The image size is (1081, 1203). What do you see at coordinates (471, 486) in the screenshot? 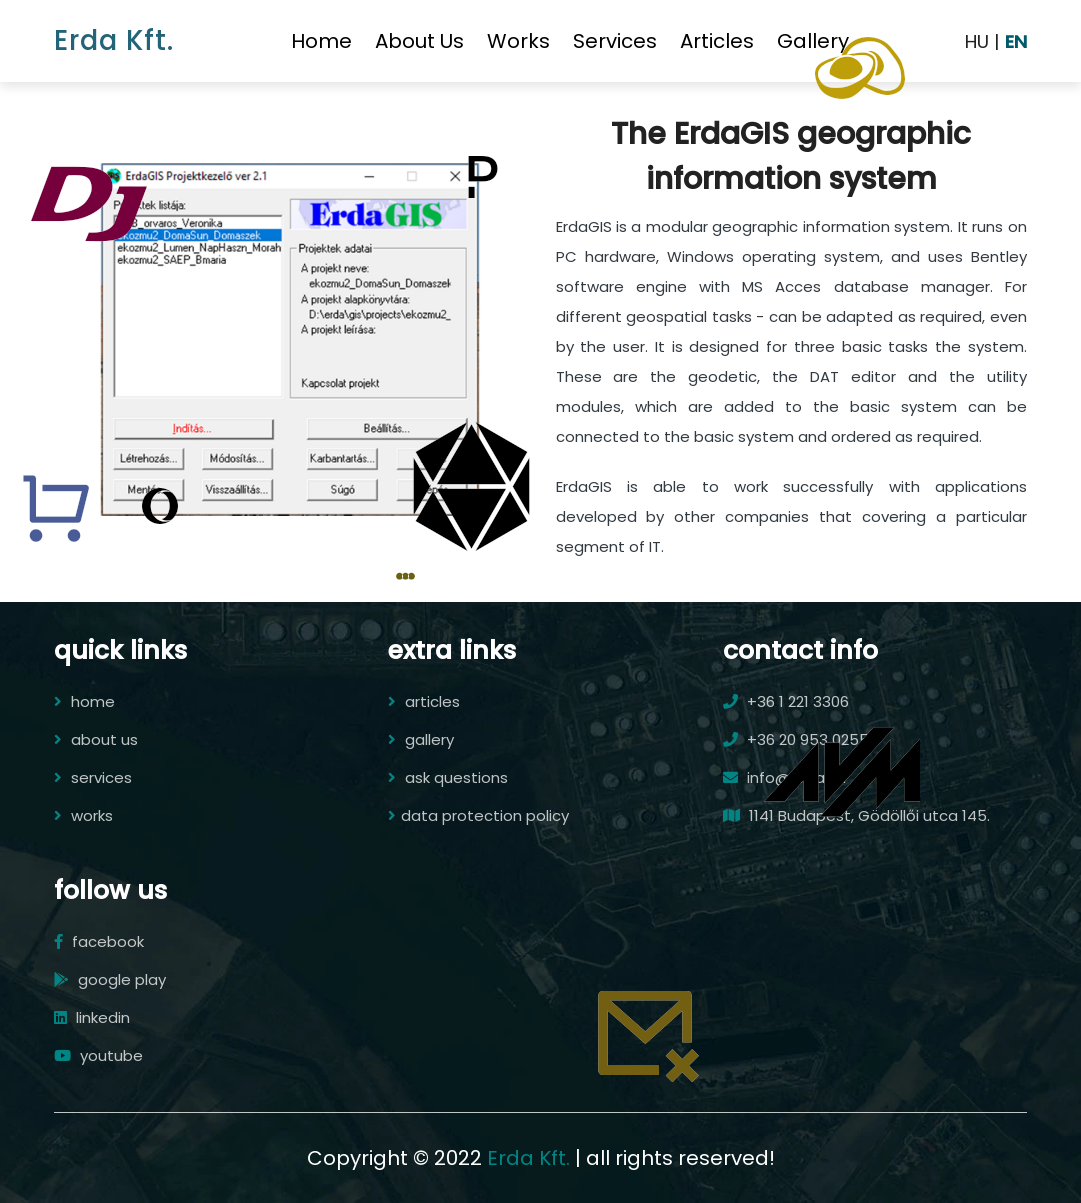
I see `clever cloud platform logo` at bounding box center [471, 486].